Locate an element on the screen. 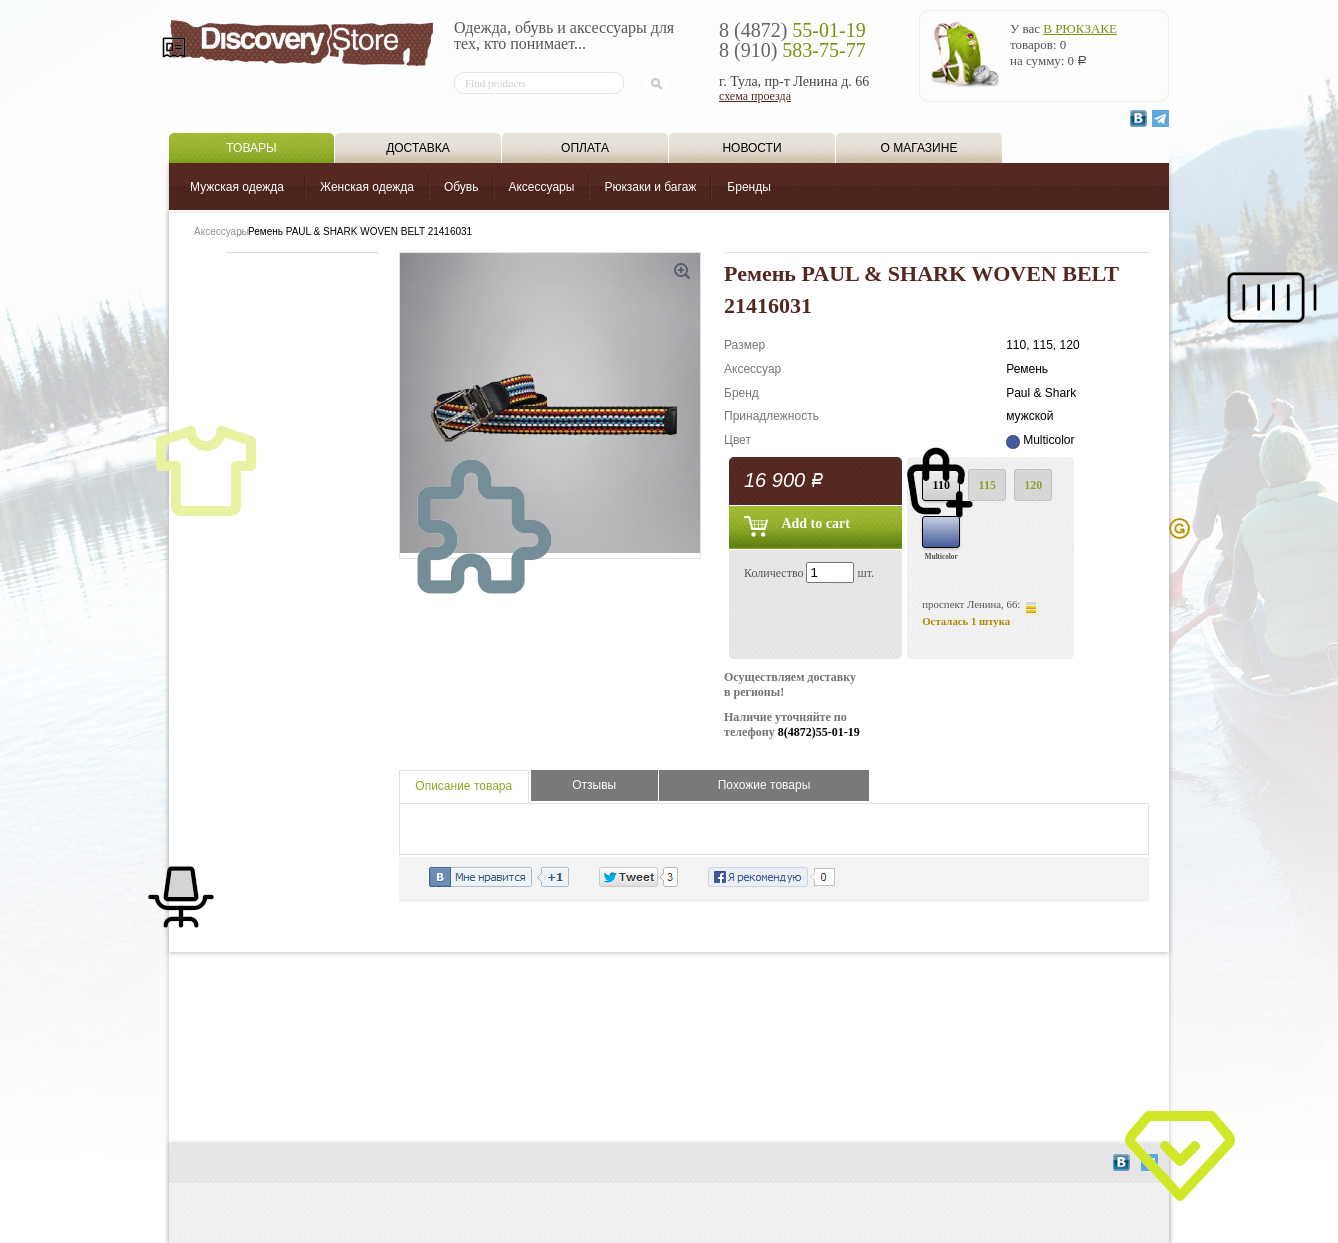 The image size is (1338, 1243). visit gumroad profile or store is located at coordinates (1179, 528).